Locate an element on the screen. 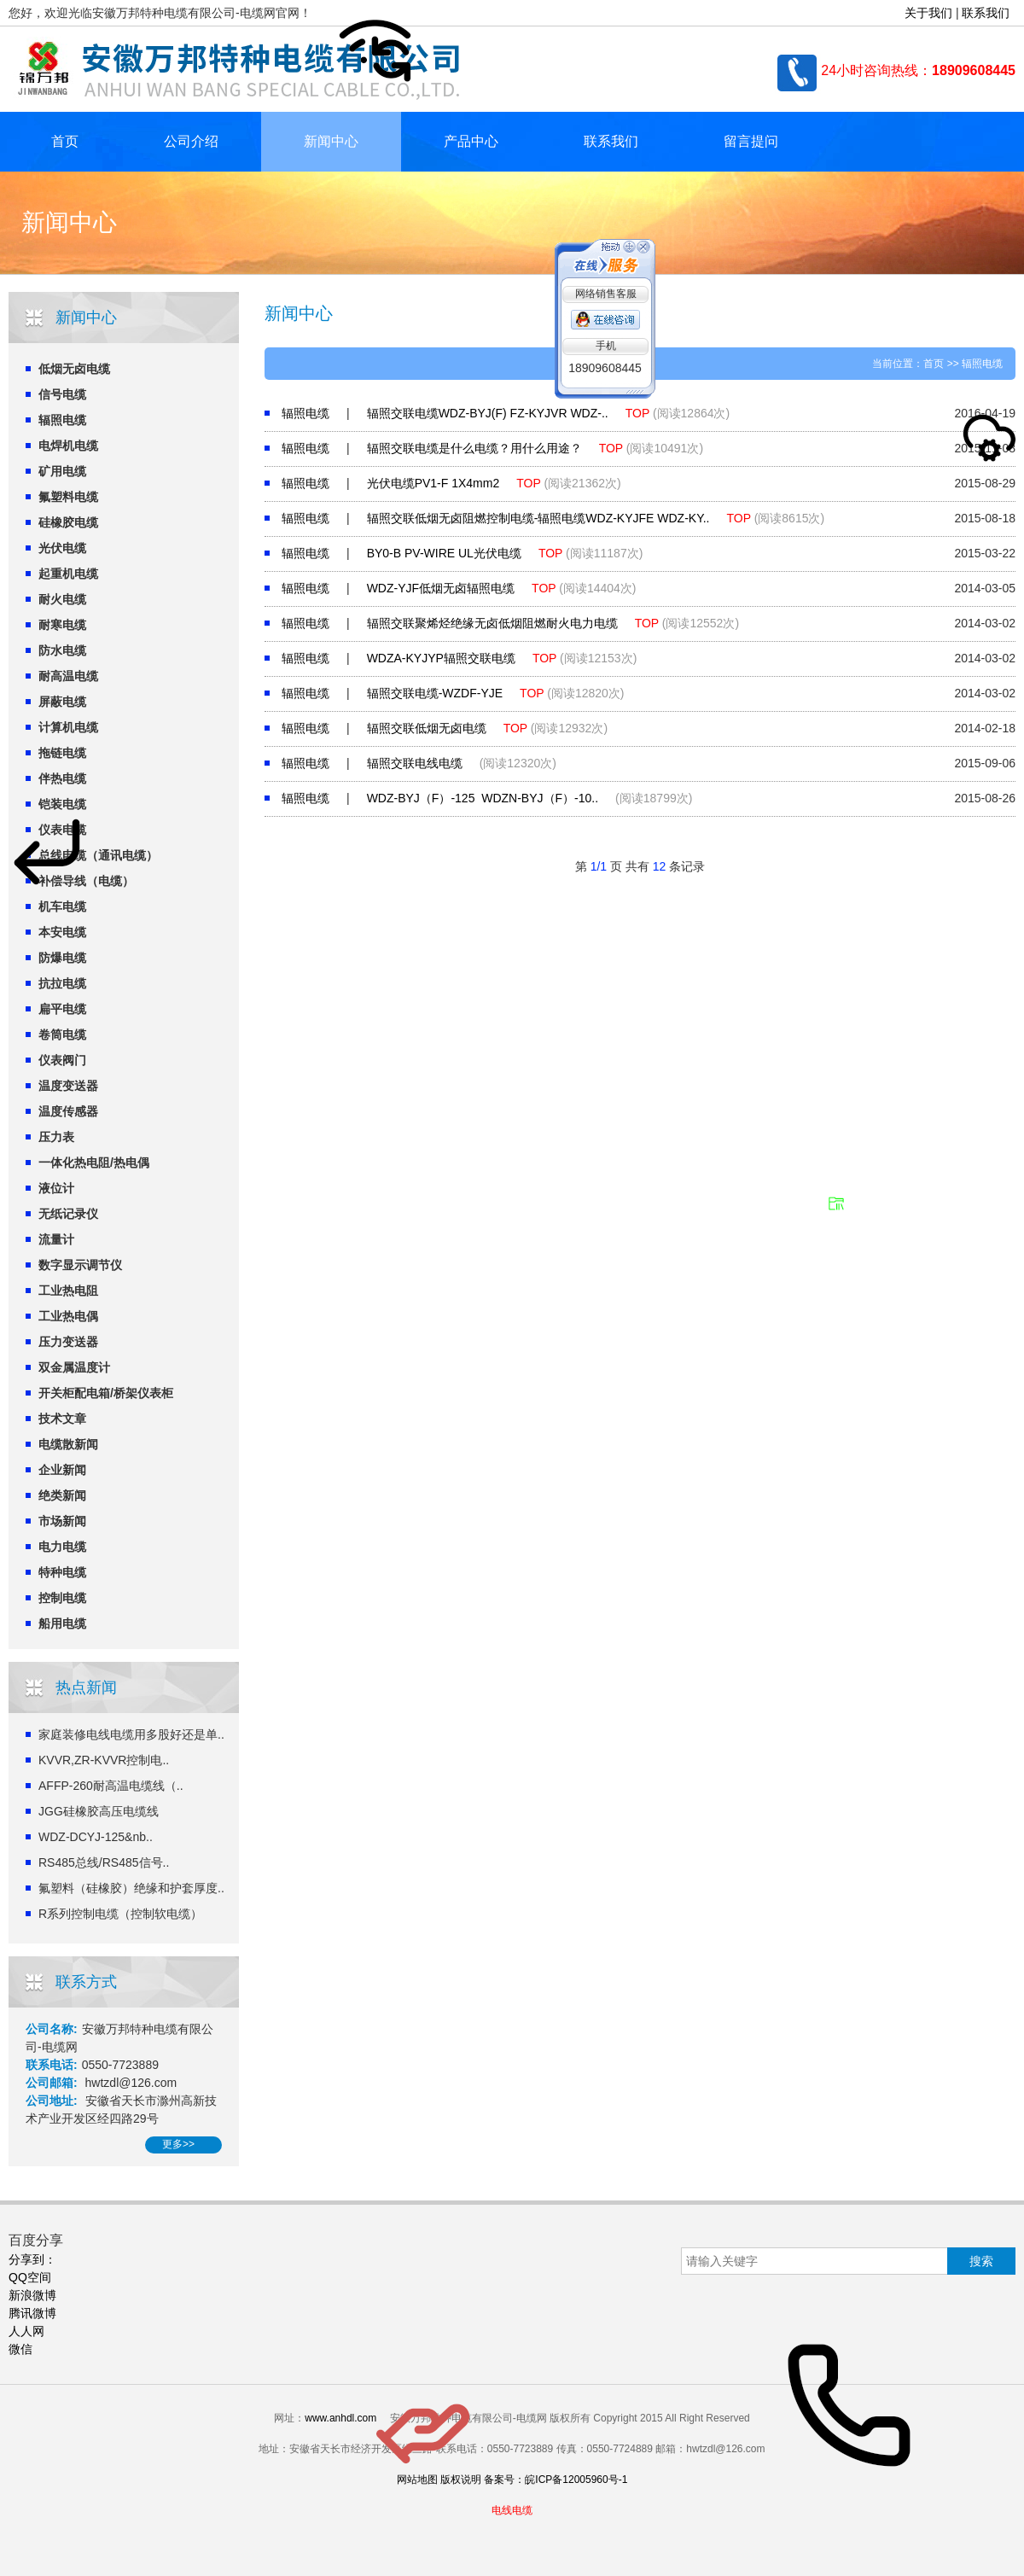 Image resolution: width=1024 pixels, height=2576 pixels. access help or support options is located at coordinates (422, 2429).